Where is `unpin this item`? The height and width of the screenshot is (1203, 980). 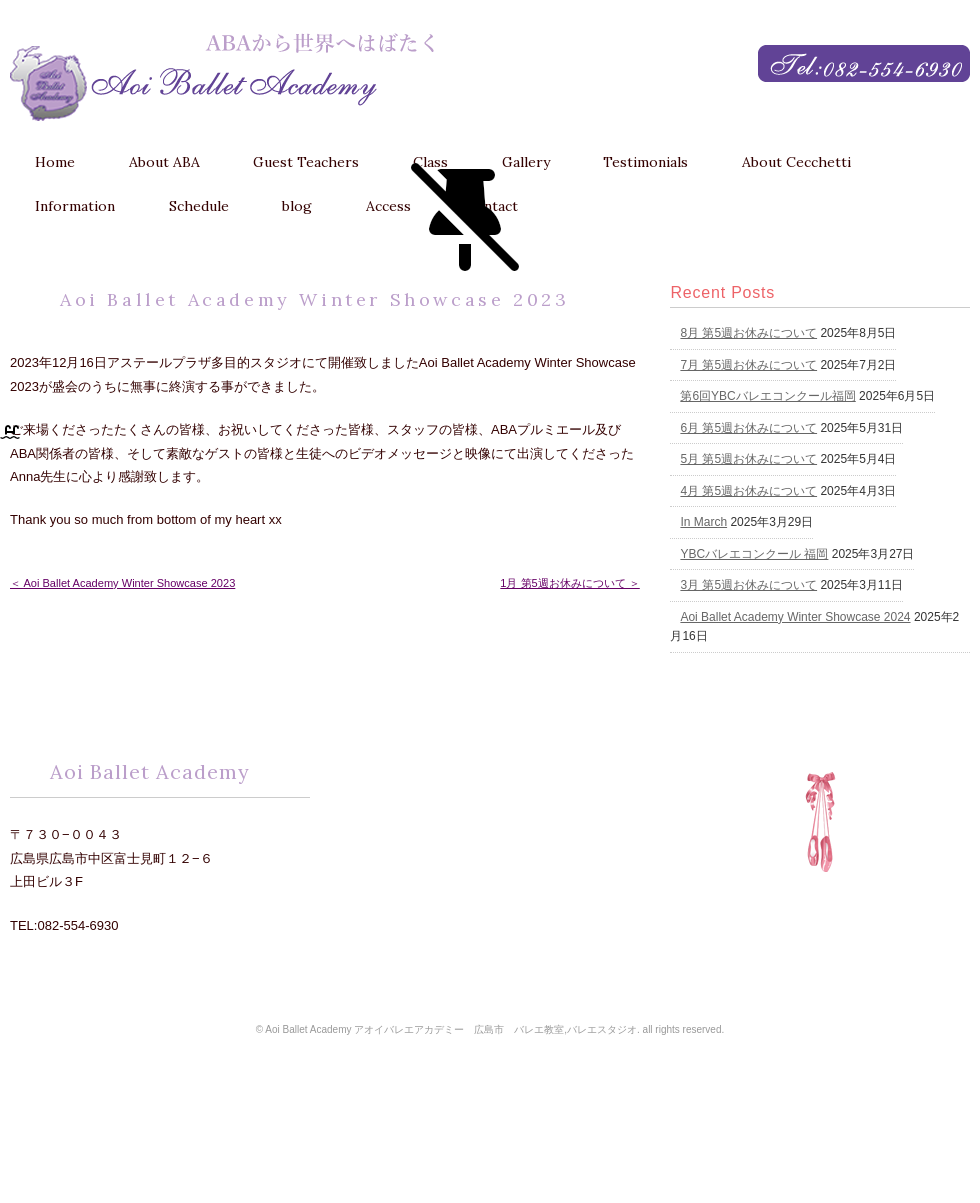 unpin this item is located at coordinates (465, 217).